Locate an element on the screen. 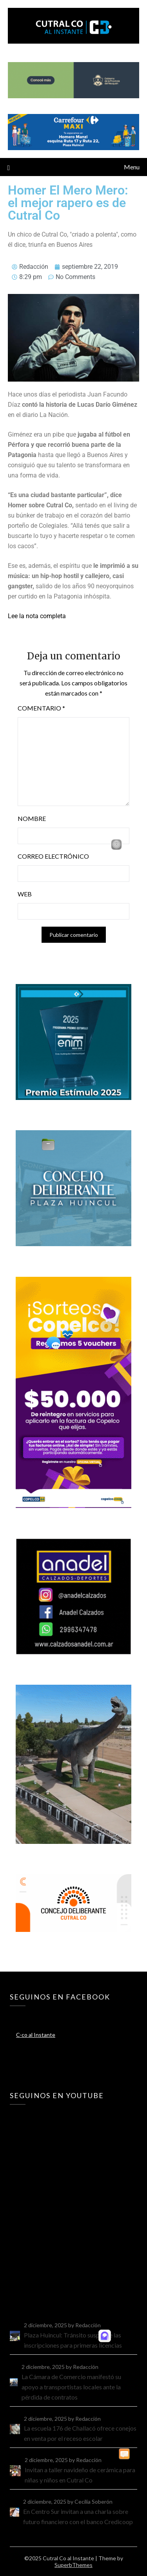 Image resolution: width=147 pixels, height=2576 pixels. open the health app is located at coordinates (67, 1335).